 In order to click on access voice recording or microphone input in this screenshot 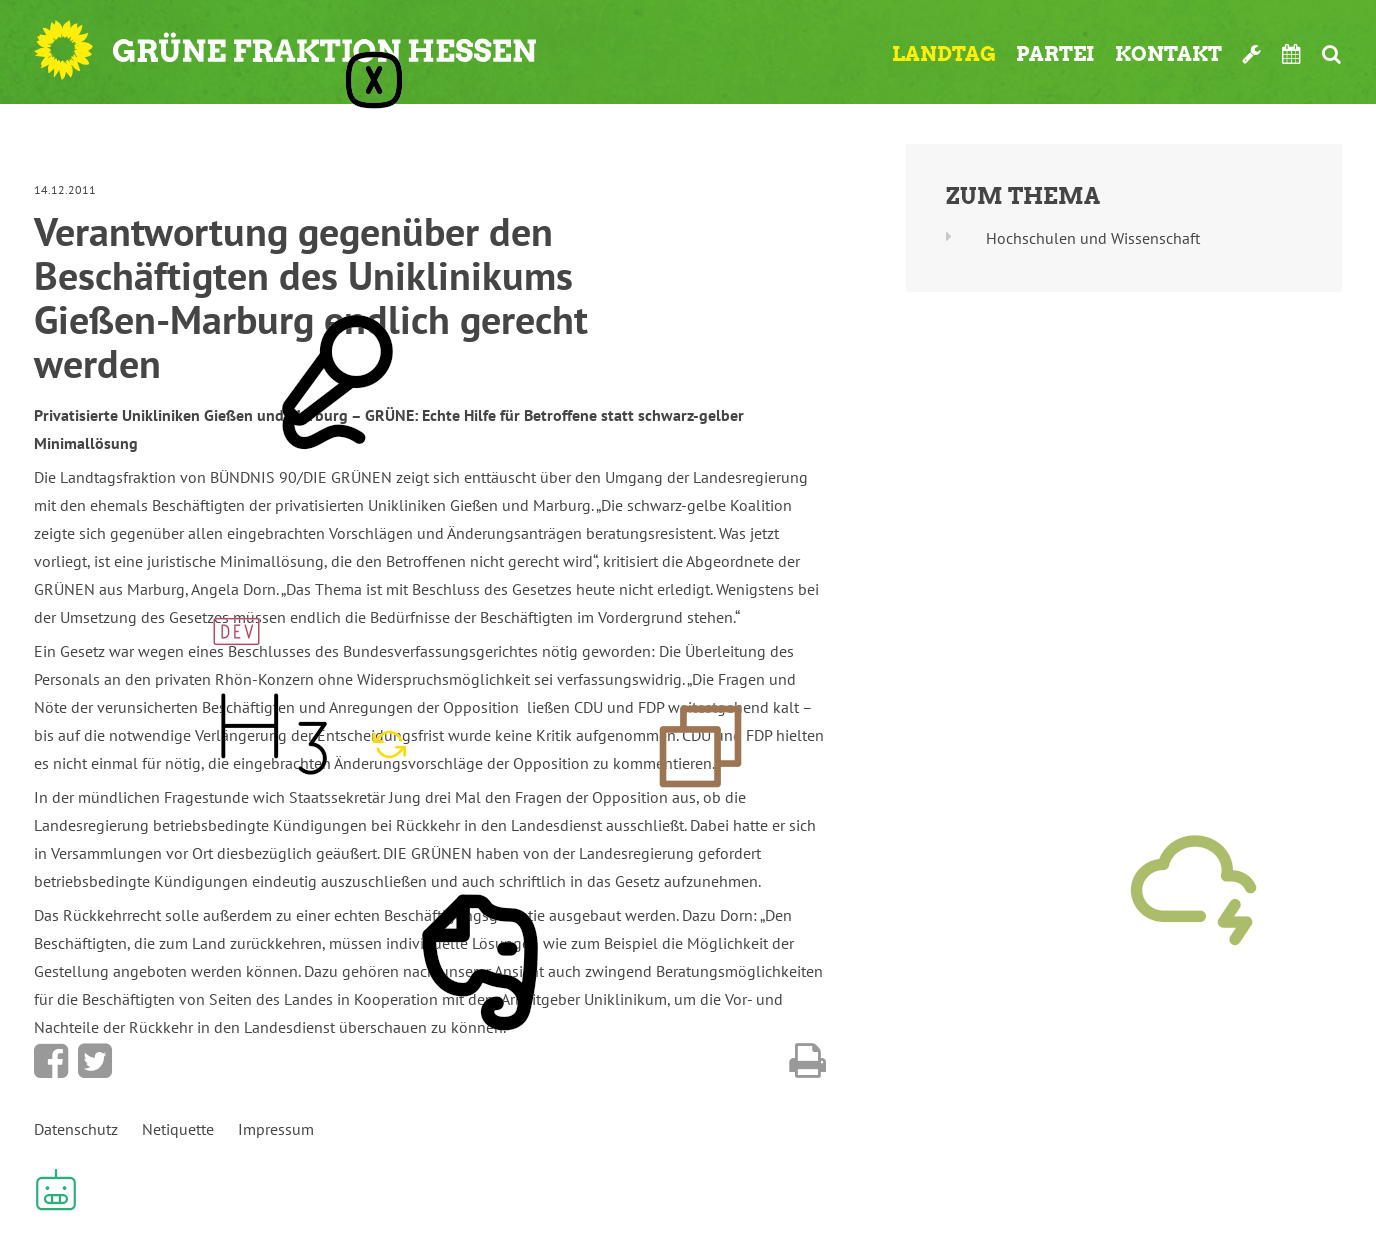, I will do `click(332, 382)`.